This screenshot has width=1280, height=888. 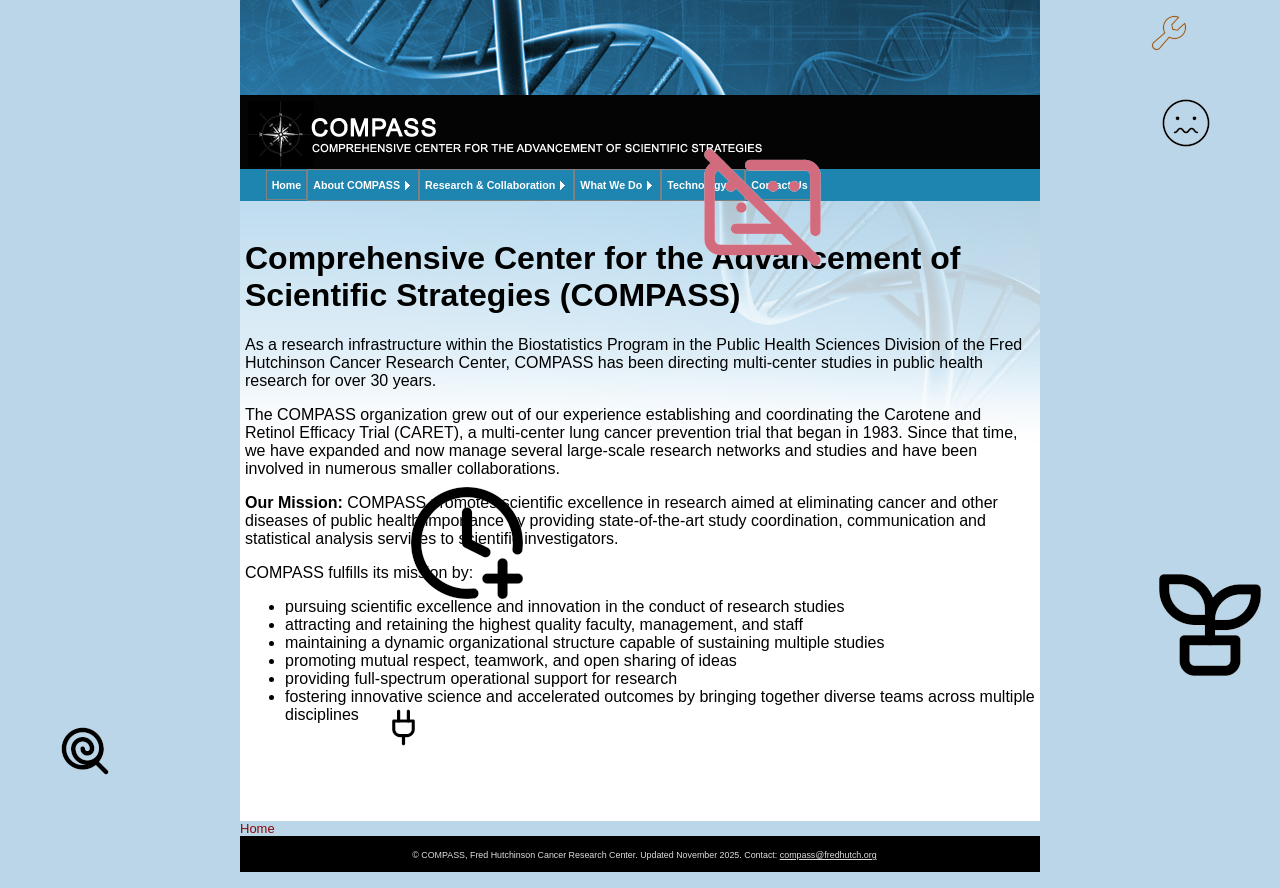 What do you see at coordinates (85, 751) in the screenshot?
I see `access candy or sweets category` at bounding box center [85, 751].